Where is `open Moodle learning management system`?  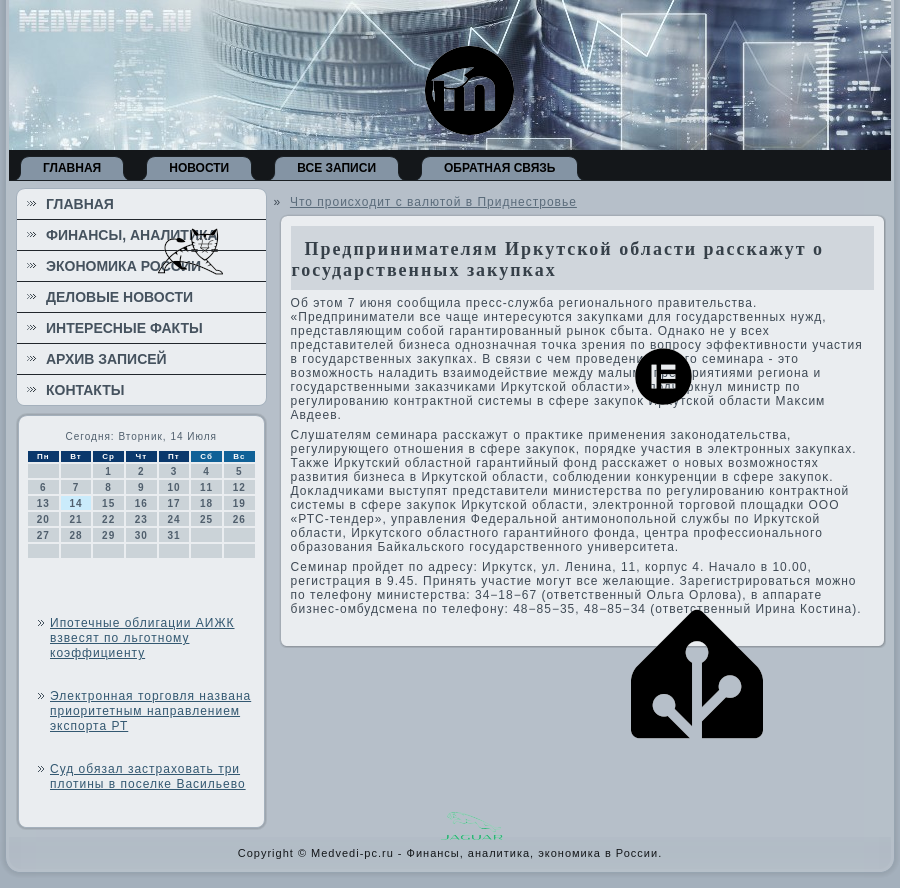
open Moodle learning management system is located at coordinates (469, 90).